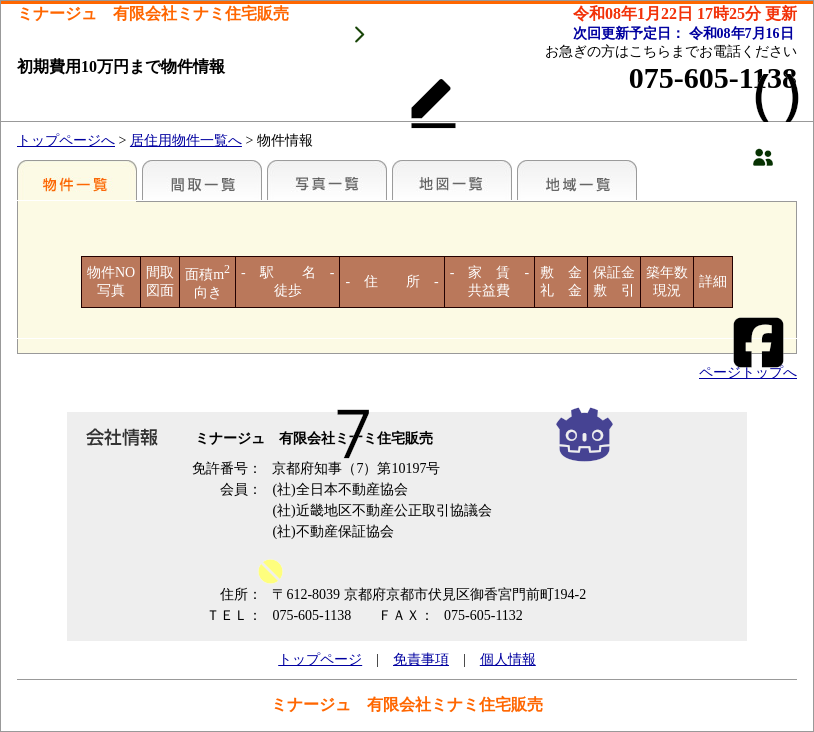 The image size is (814, 732). I want to click on view your friends list, so click(763, 157).